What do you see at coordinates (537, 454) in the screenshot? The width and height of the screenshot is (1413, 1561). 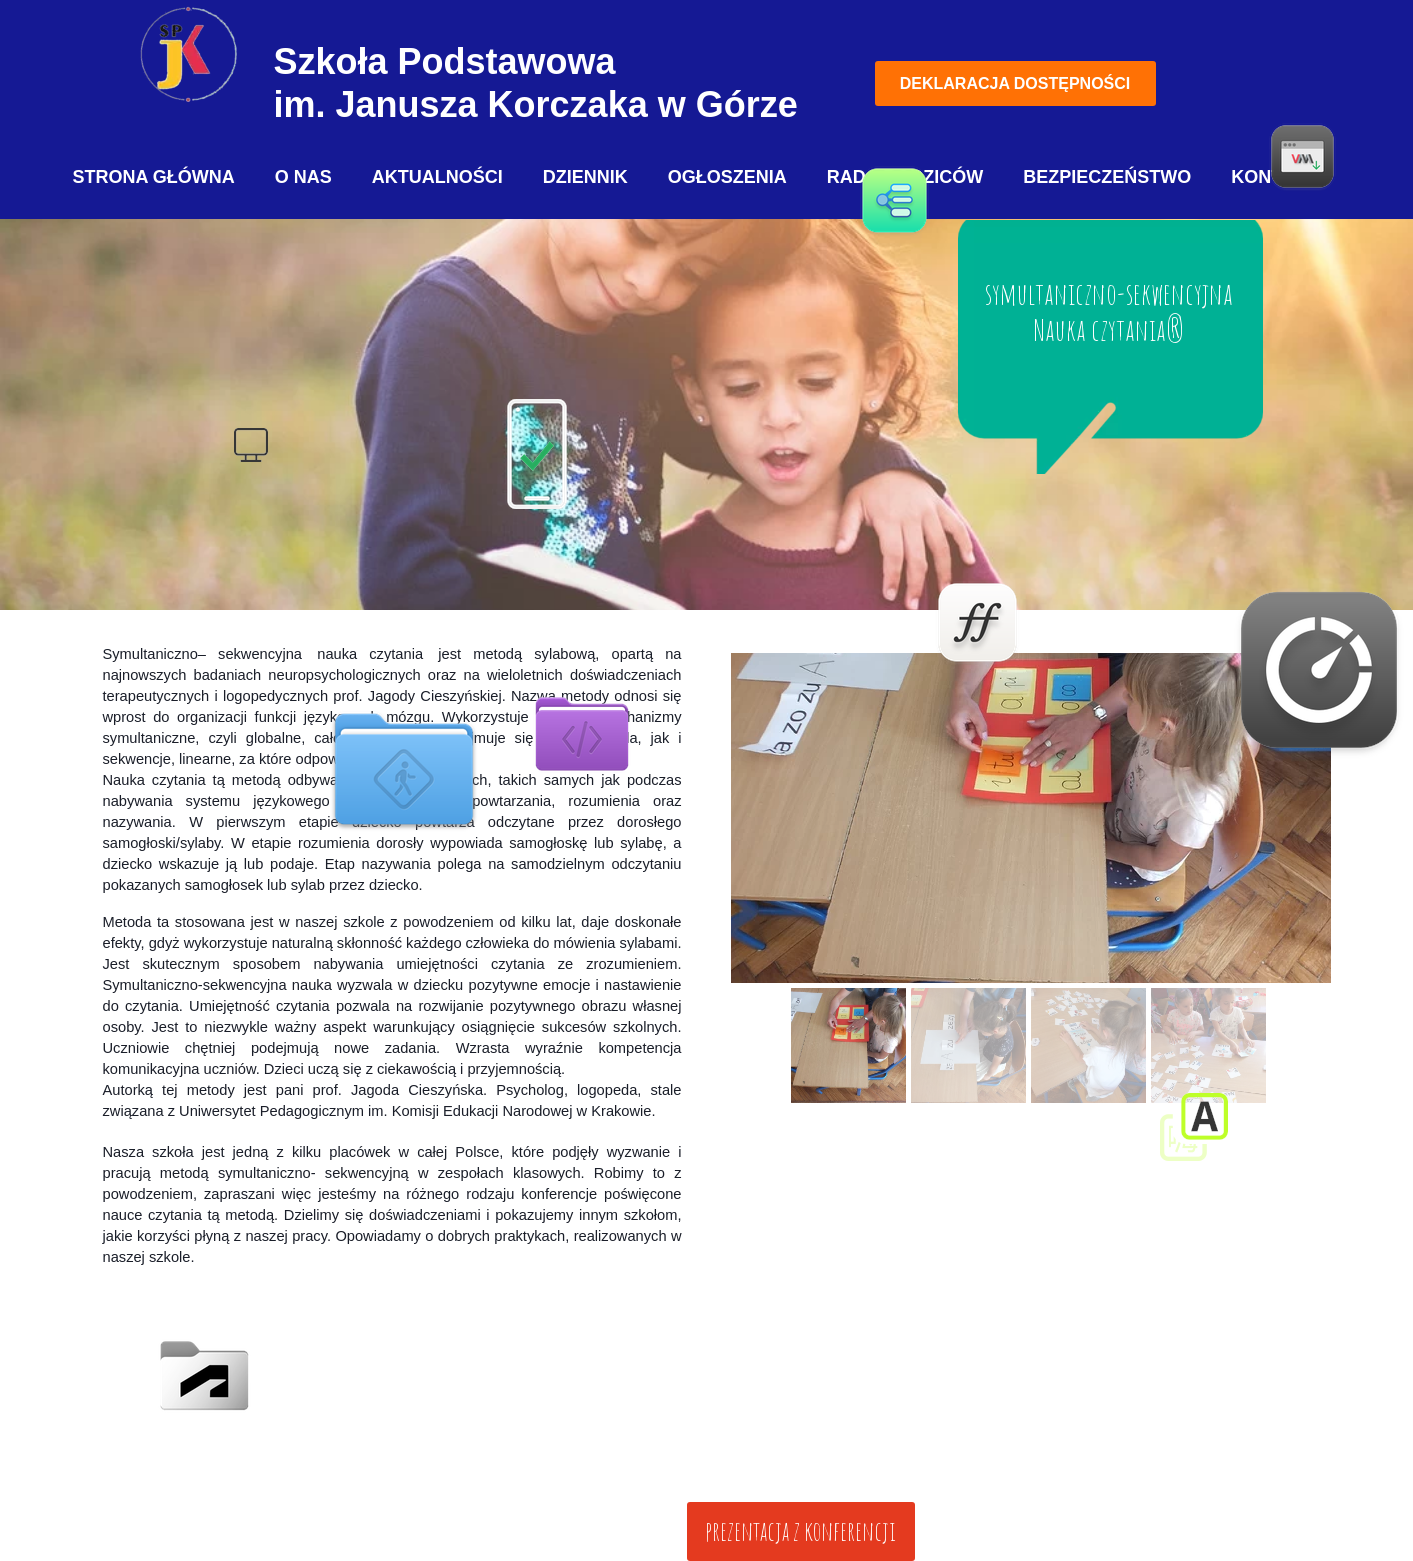 I see `smartphone successfully connected` at bounding box center [537, 454].